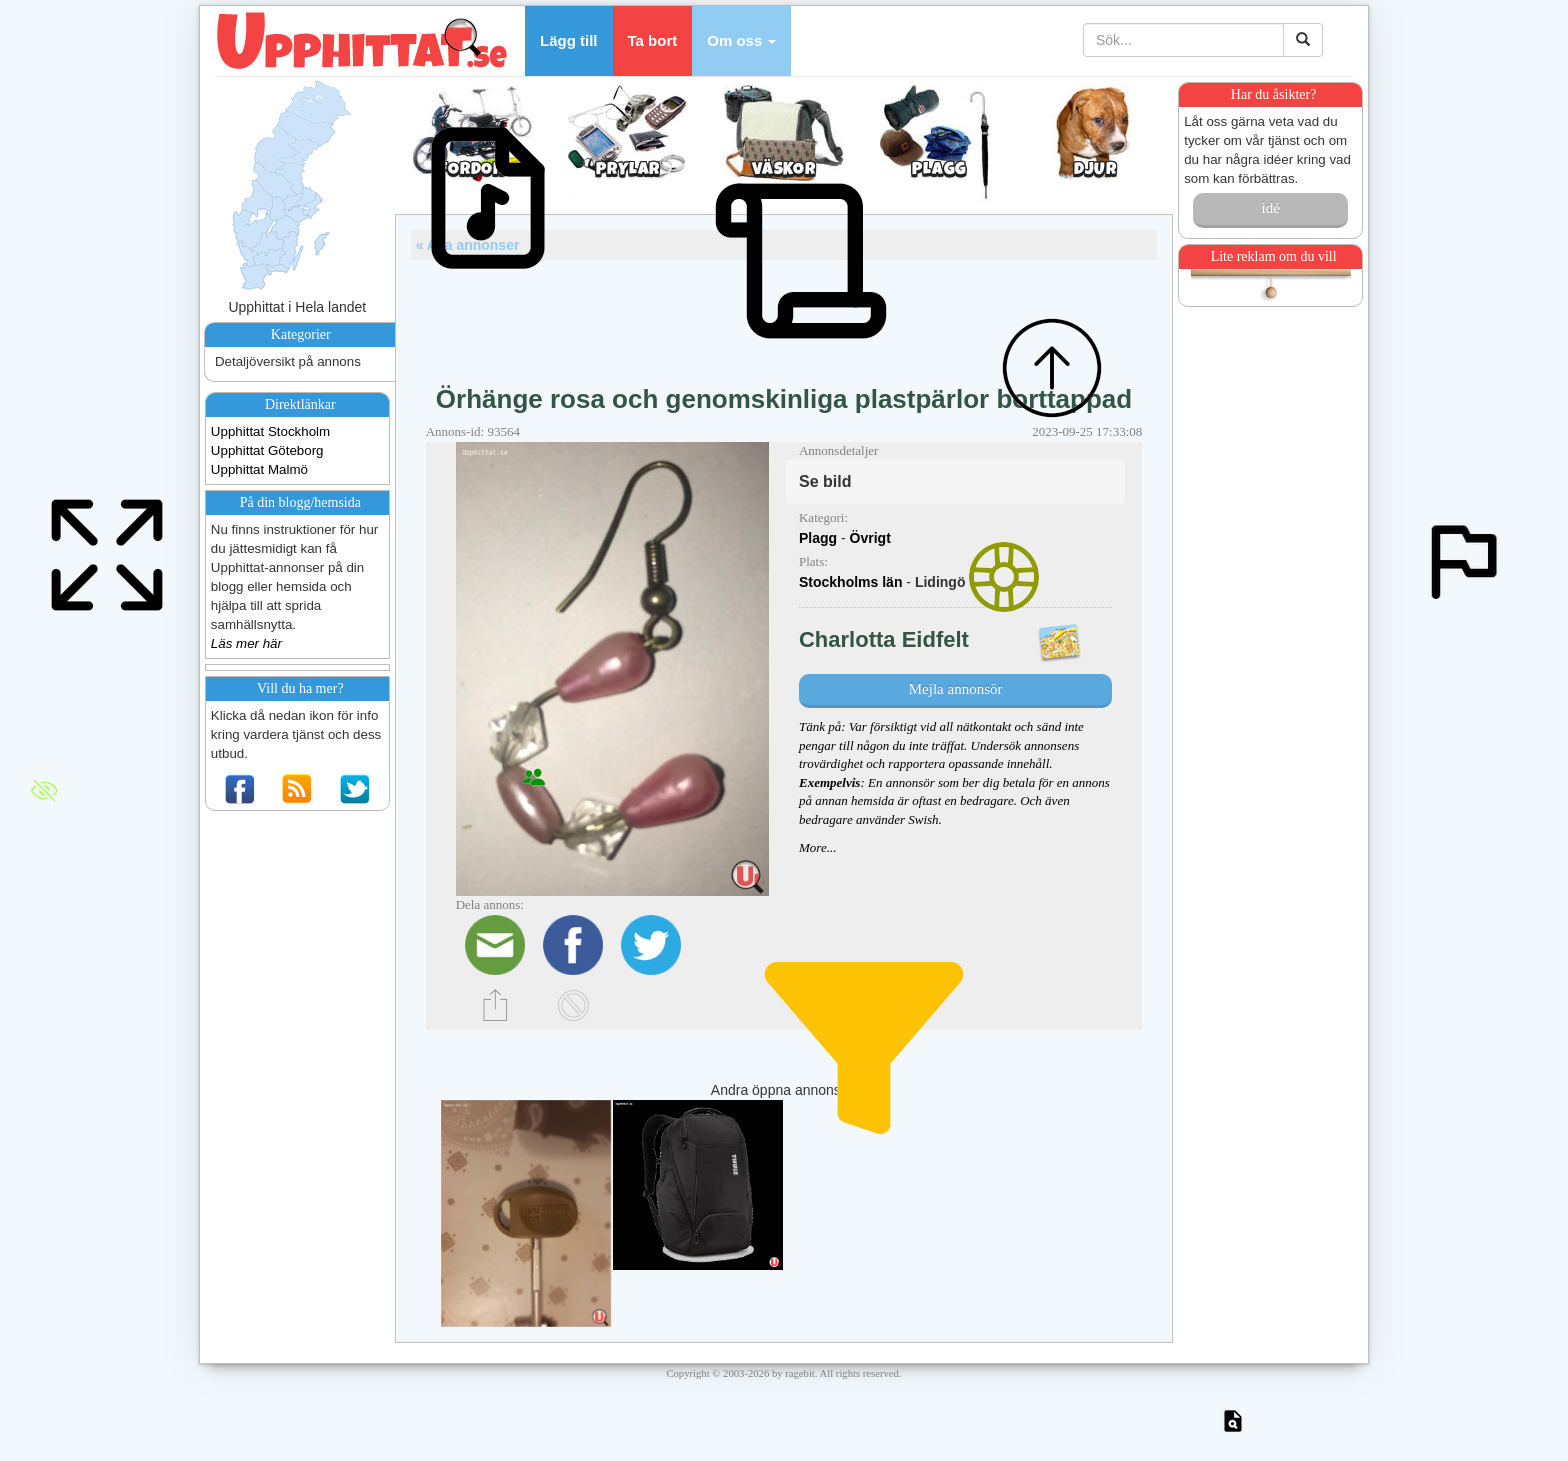 This screenshot has width=1568, height=1461. Describe the element at coordinates (44, 790) in the screenshot. I see `hide password or sensitive content` at that location.